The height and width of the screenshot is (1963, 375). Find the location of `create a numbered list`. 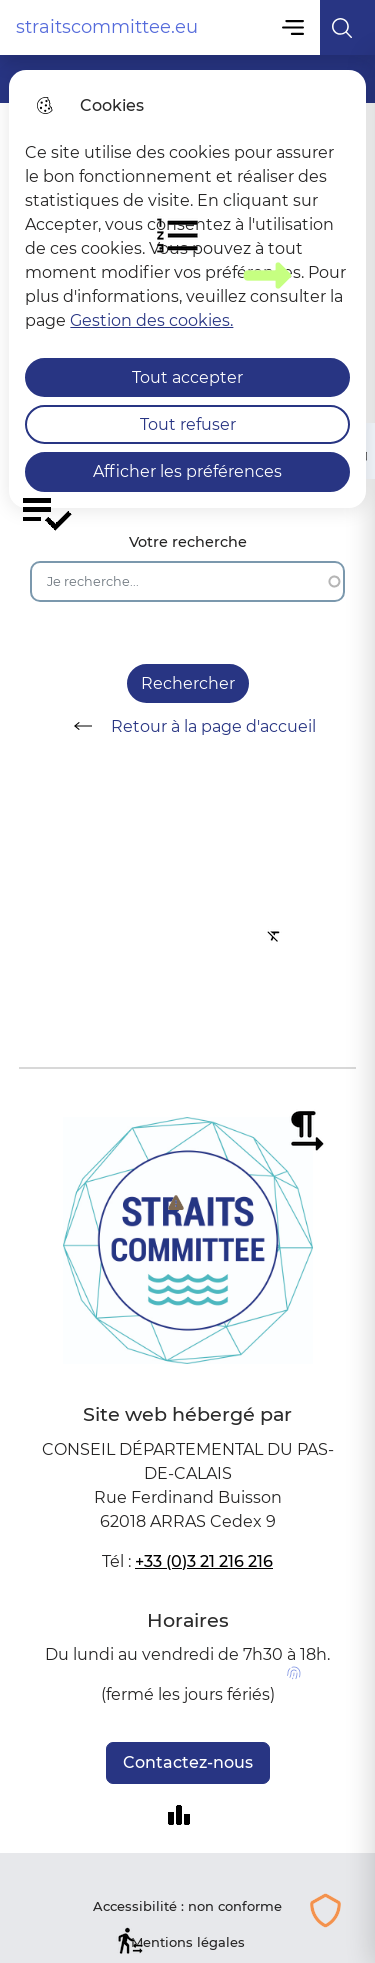

create a numbered list is located at coordinates (178, 235).